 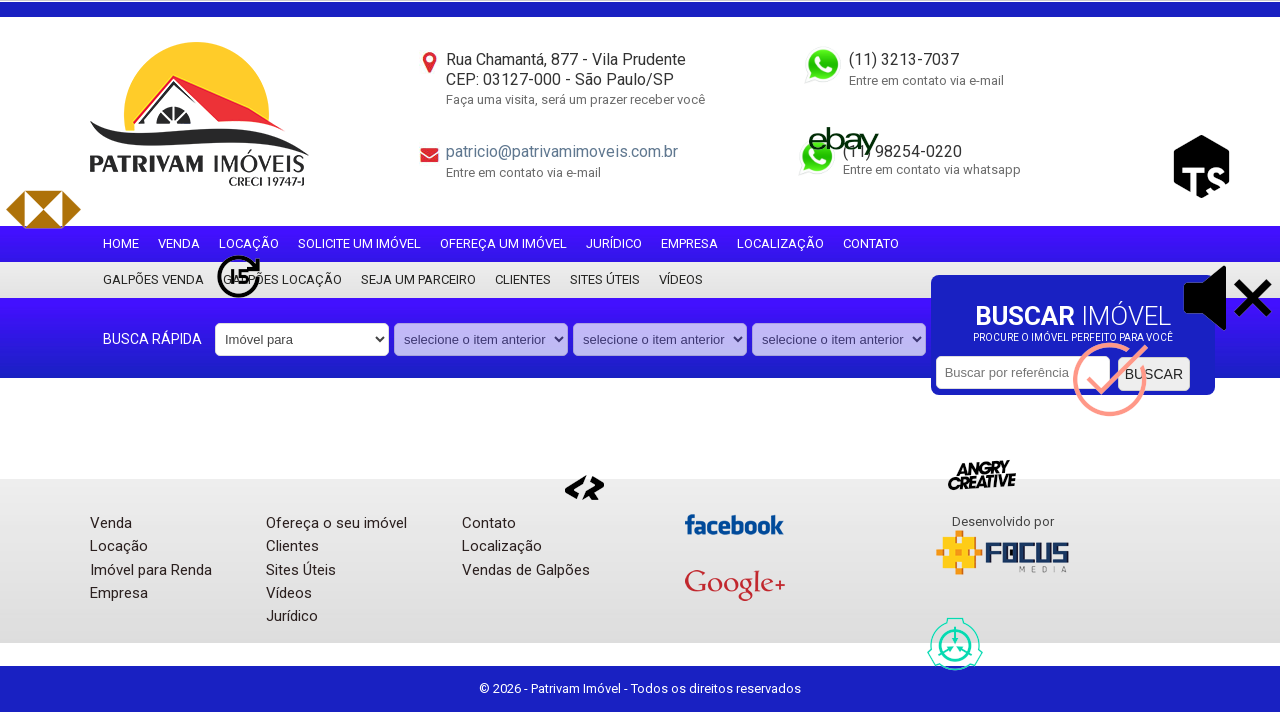 What do you see at coordinates (43, 209) in the screenshot?
I see `open HSBC banking app` at bounding box center [43, 209].